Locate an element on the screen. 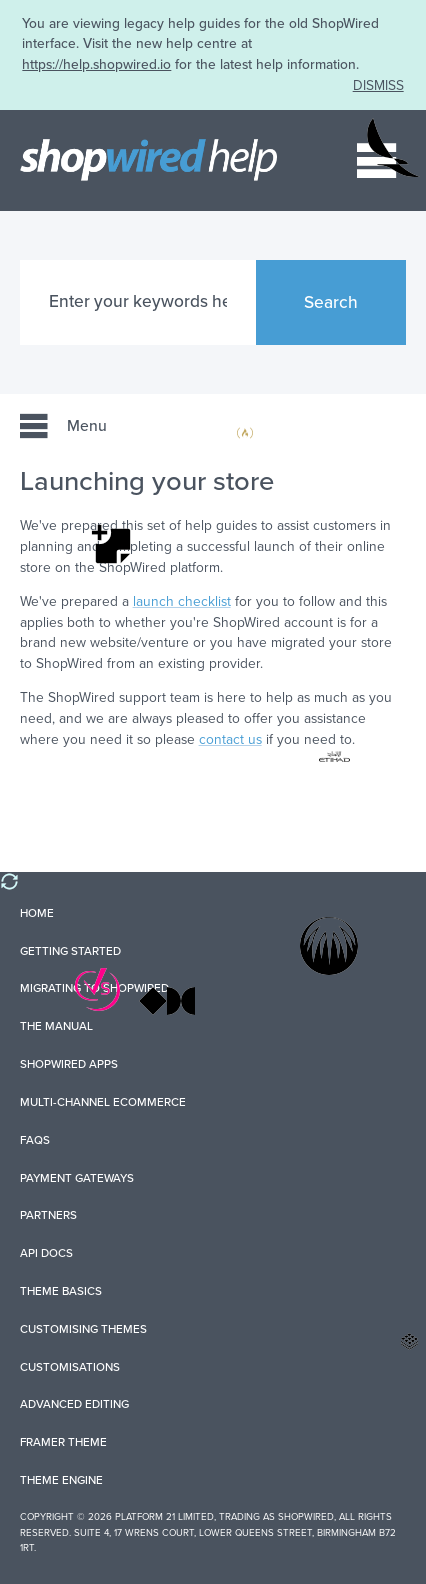 The image size is (426, 1584). refresh or reload content is located at coordinates (9, 881).